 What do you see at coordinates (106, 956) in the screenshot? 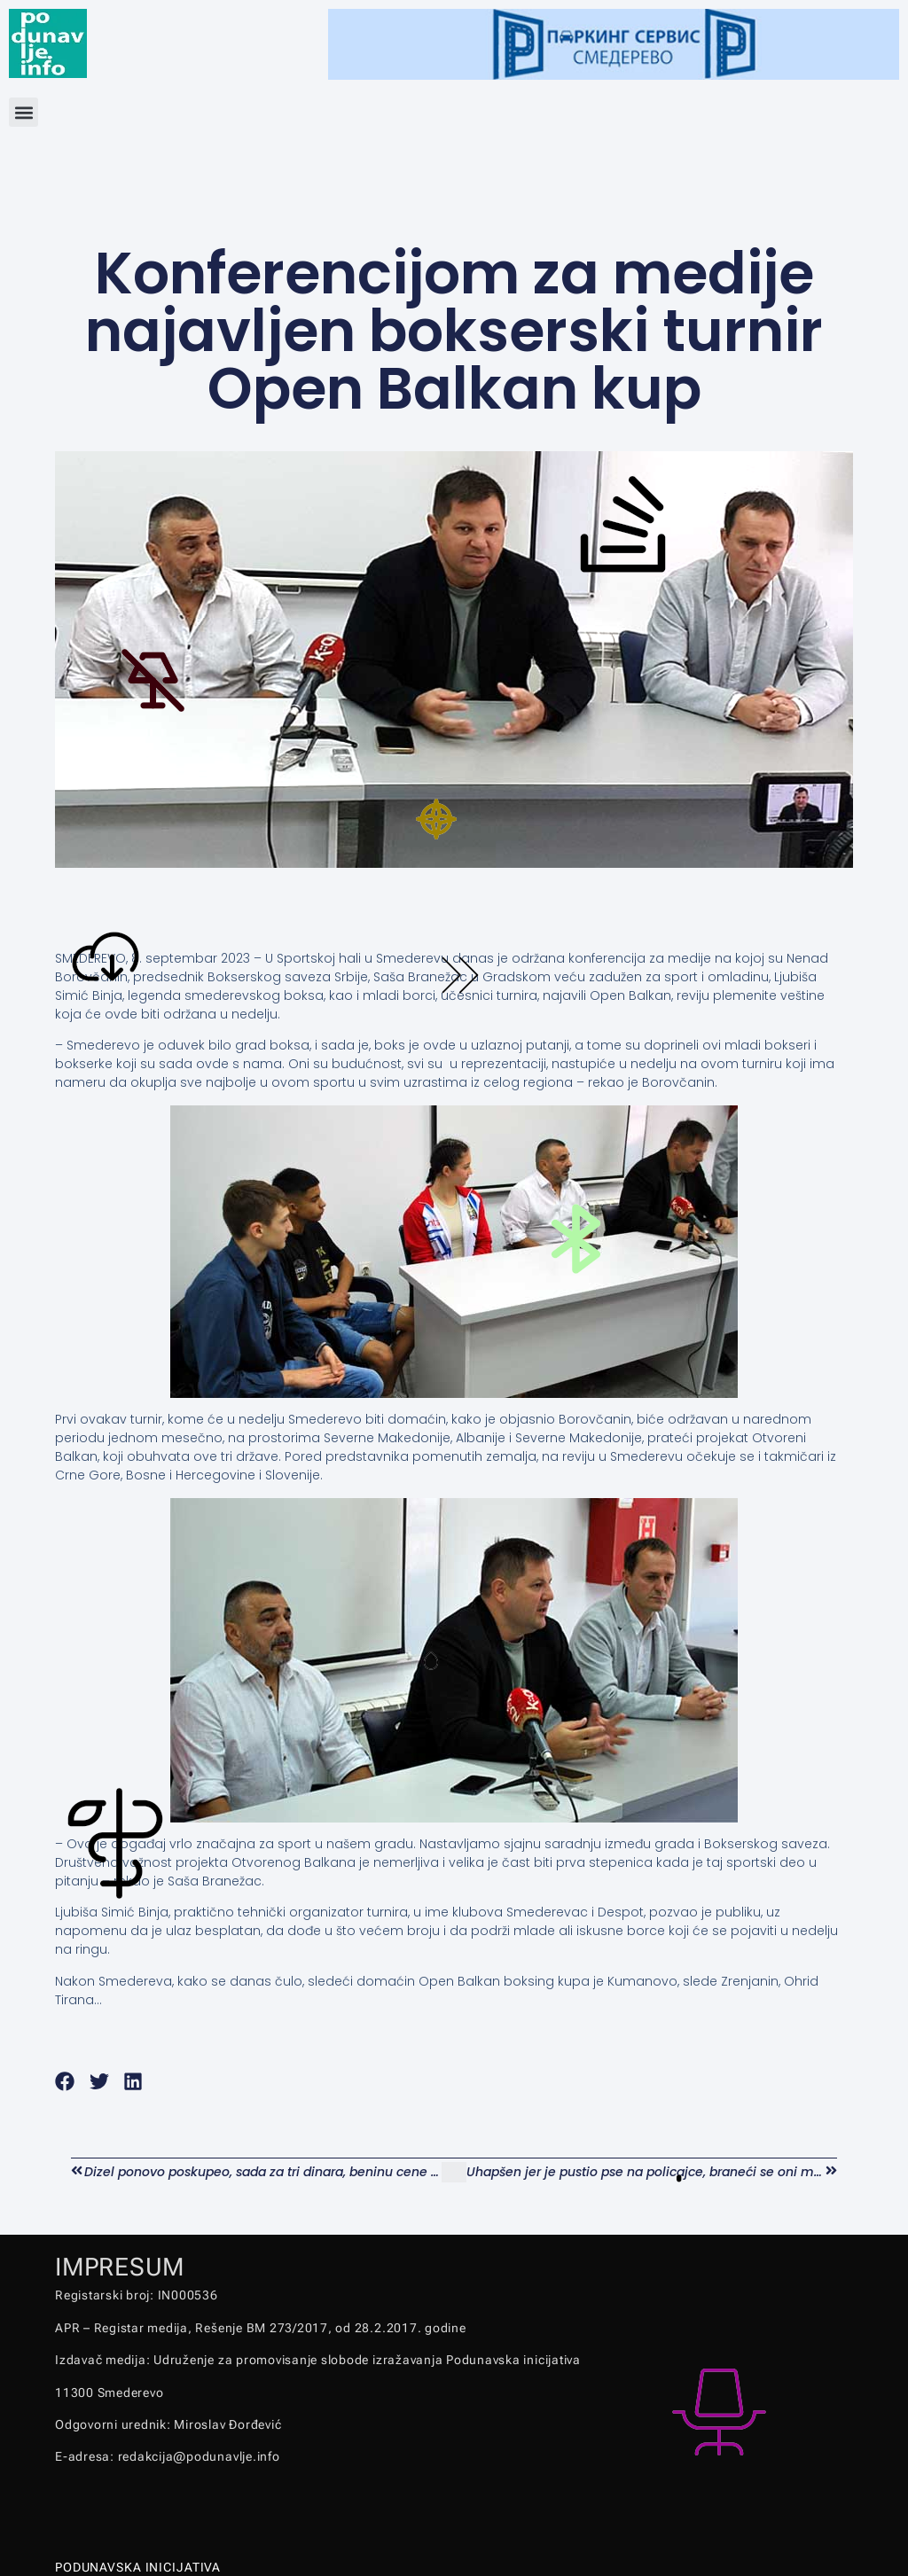
I see `download from cloud storage` at bounding box center [106, 956].